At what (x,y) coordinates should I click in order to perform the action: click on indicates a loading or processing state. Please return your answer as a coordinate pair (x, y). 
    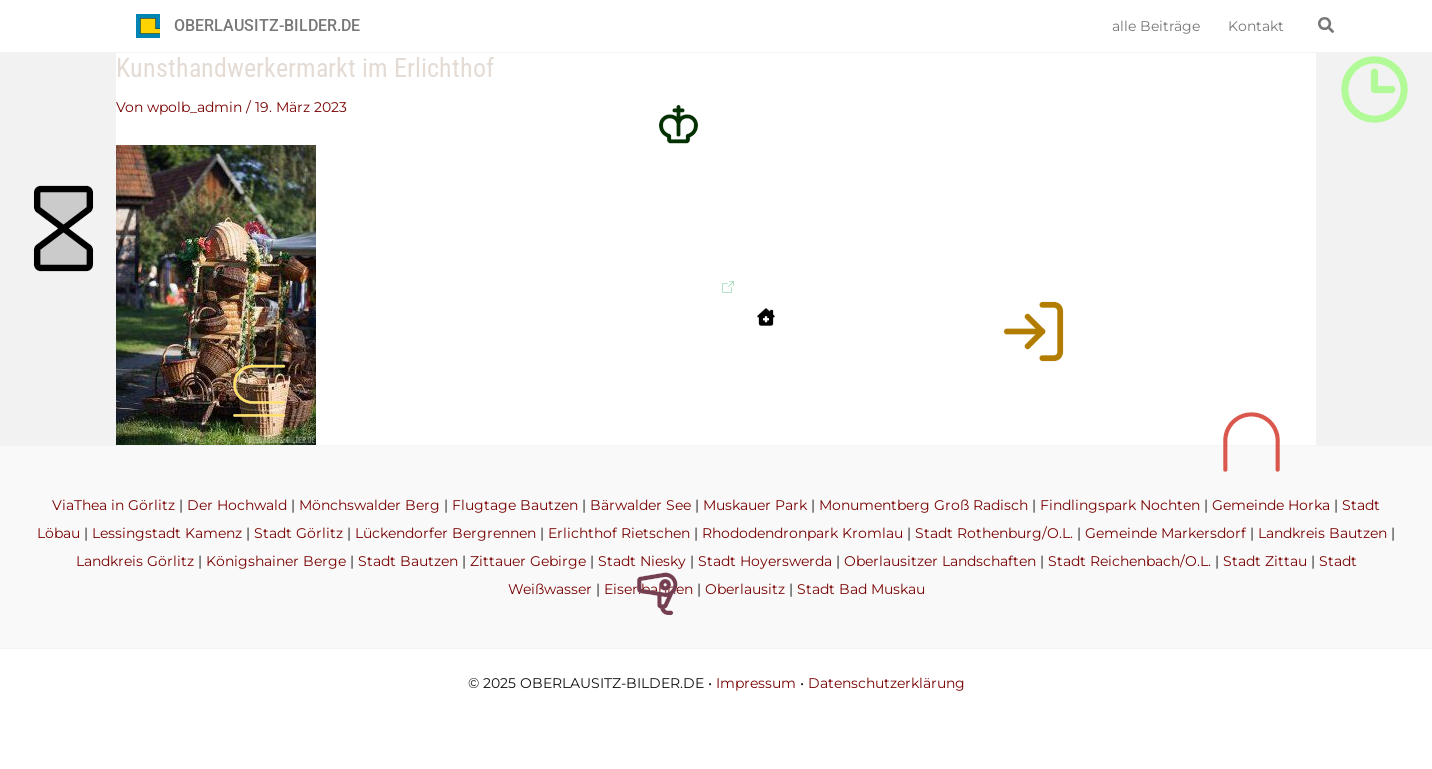
    Looking at the image, I should click on (63, 228).